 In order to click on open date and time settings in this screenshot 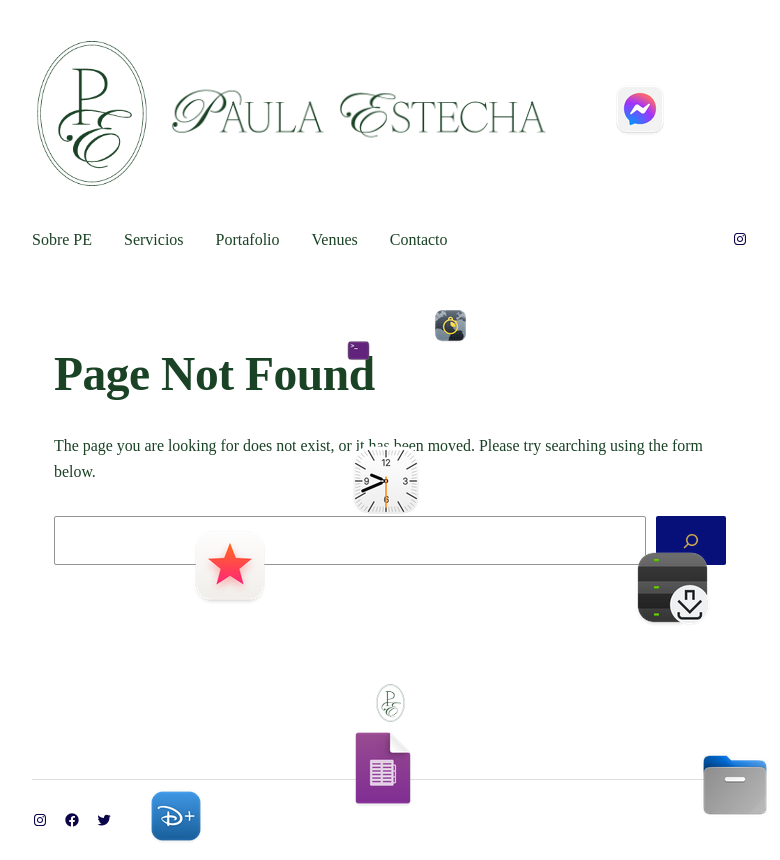, I will do `click(386, 481)`.